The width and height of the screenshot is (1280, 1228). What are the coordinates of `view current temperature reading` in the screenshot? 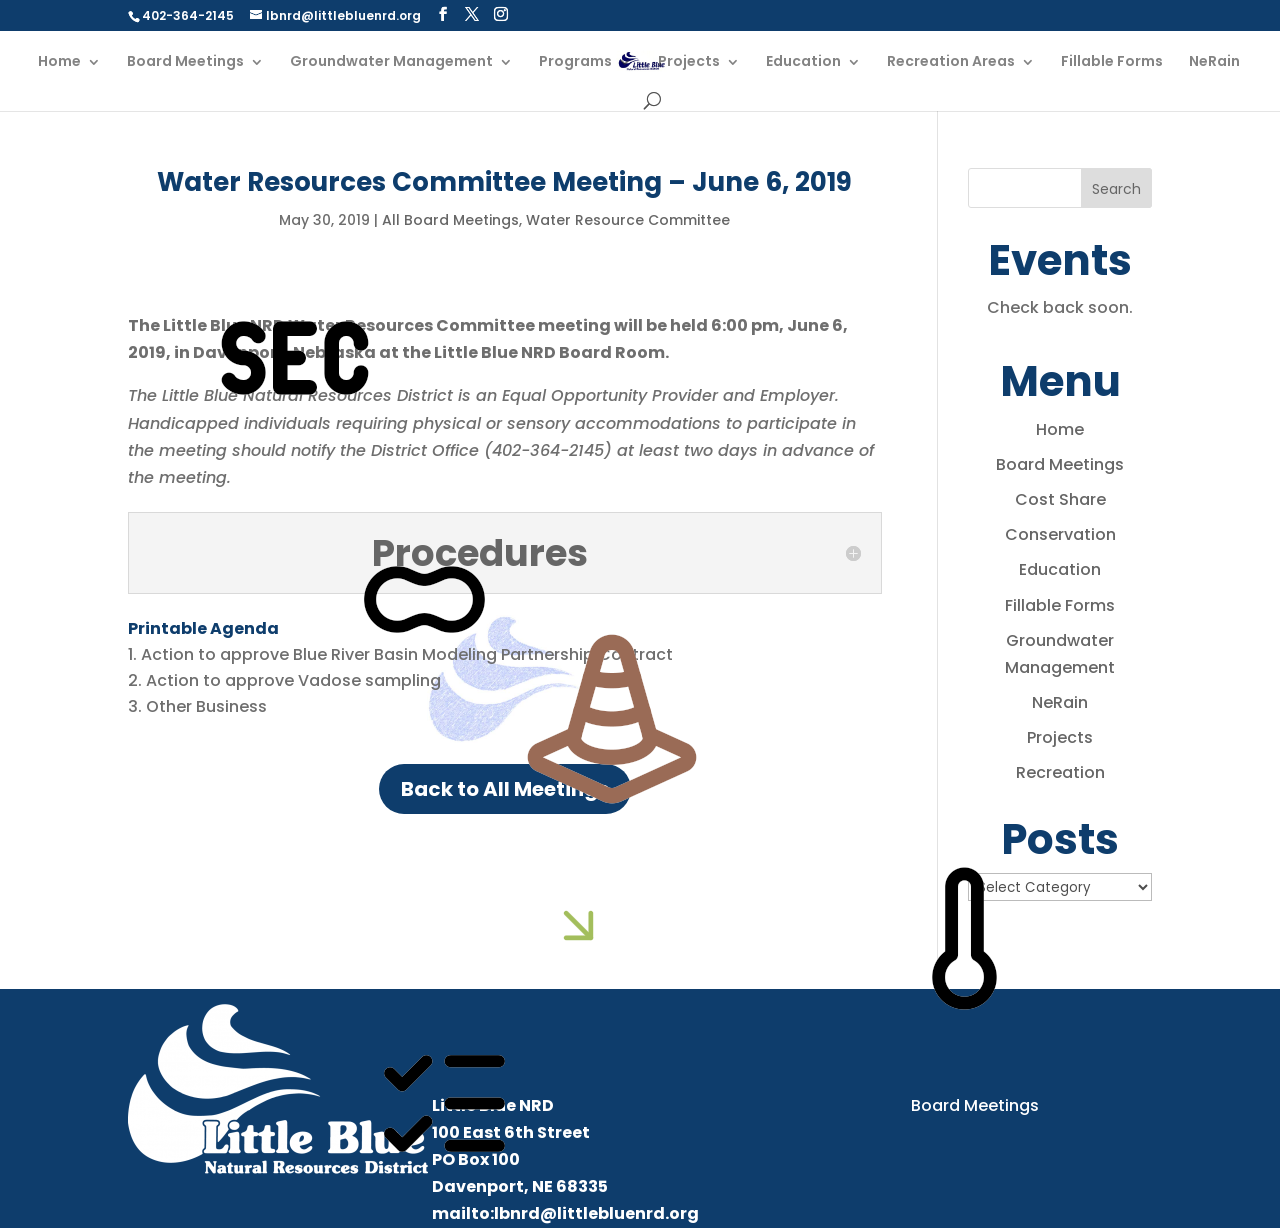 It's located at (964, 938).